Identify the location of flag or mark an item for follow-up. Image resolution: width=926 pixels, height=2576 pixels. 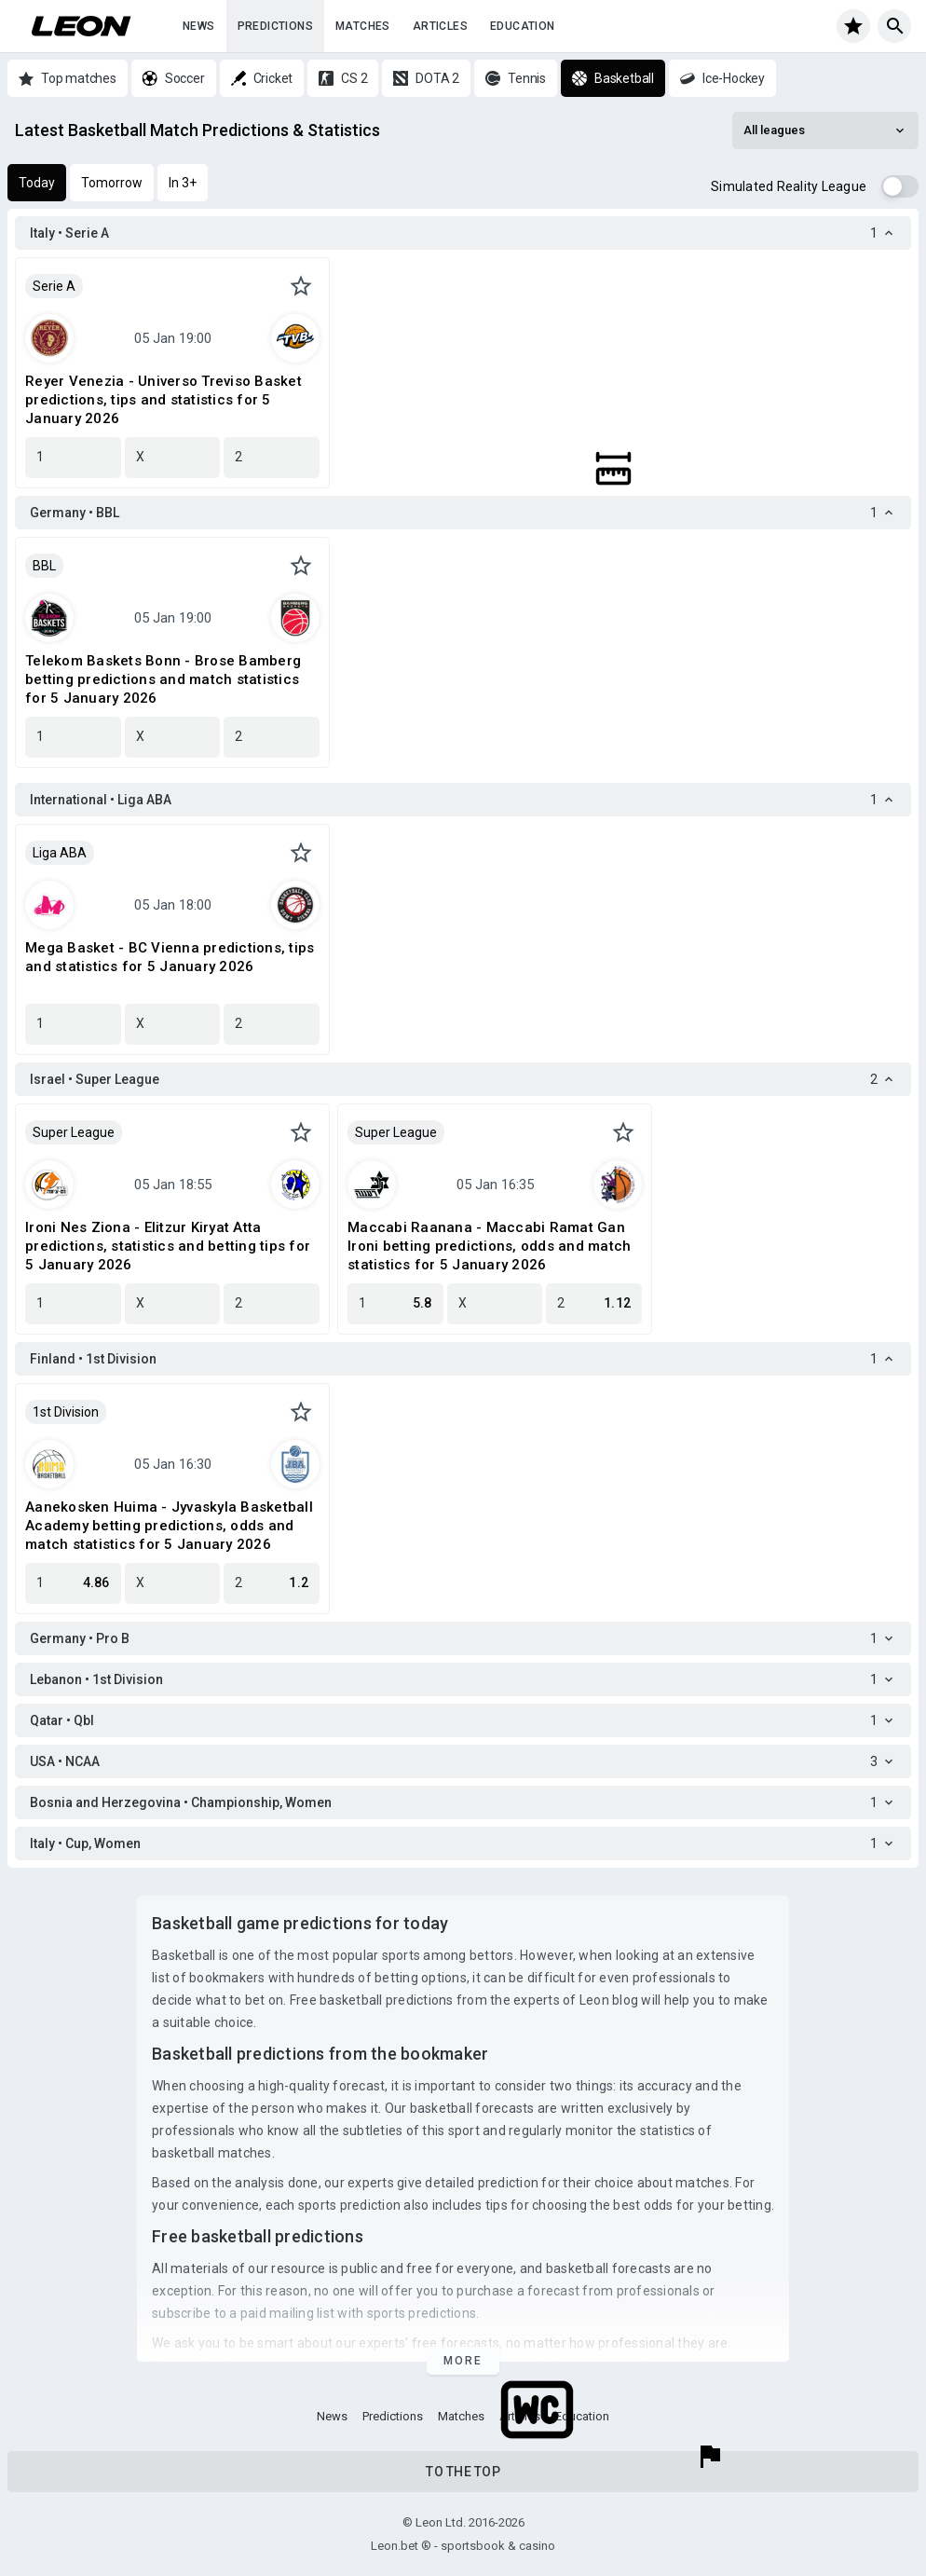
(709, 2456).